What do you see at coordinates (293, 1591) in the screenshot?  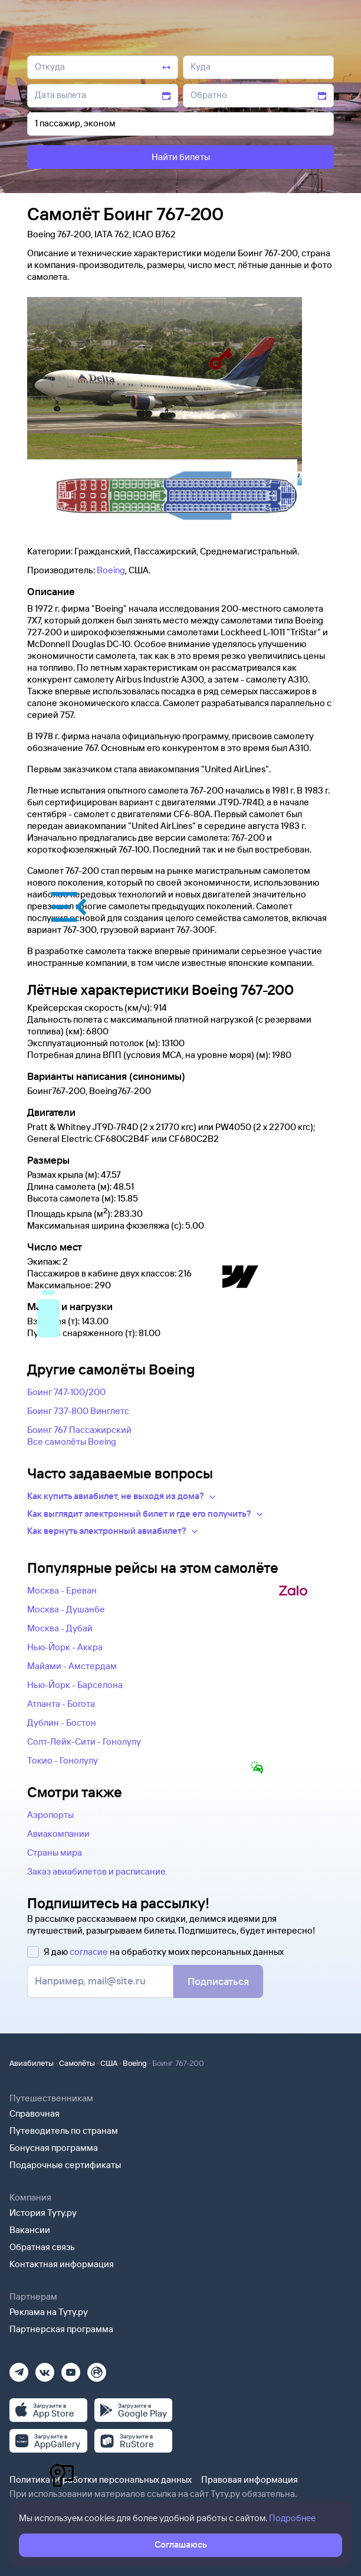 I see `open Zalo messaging app` at bounding box center [293, 1591].